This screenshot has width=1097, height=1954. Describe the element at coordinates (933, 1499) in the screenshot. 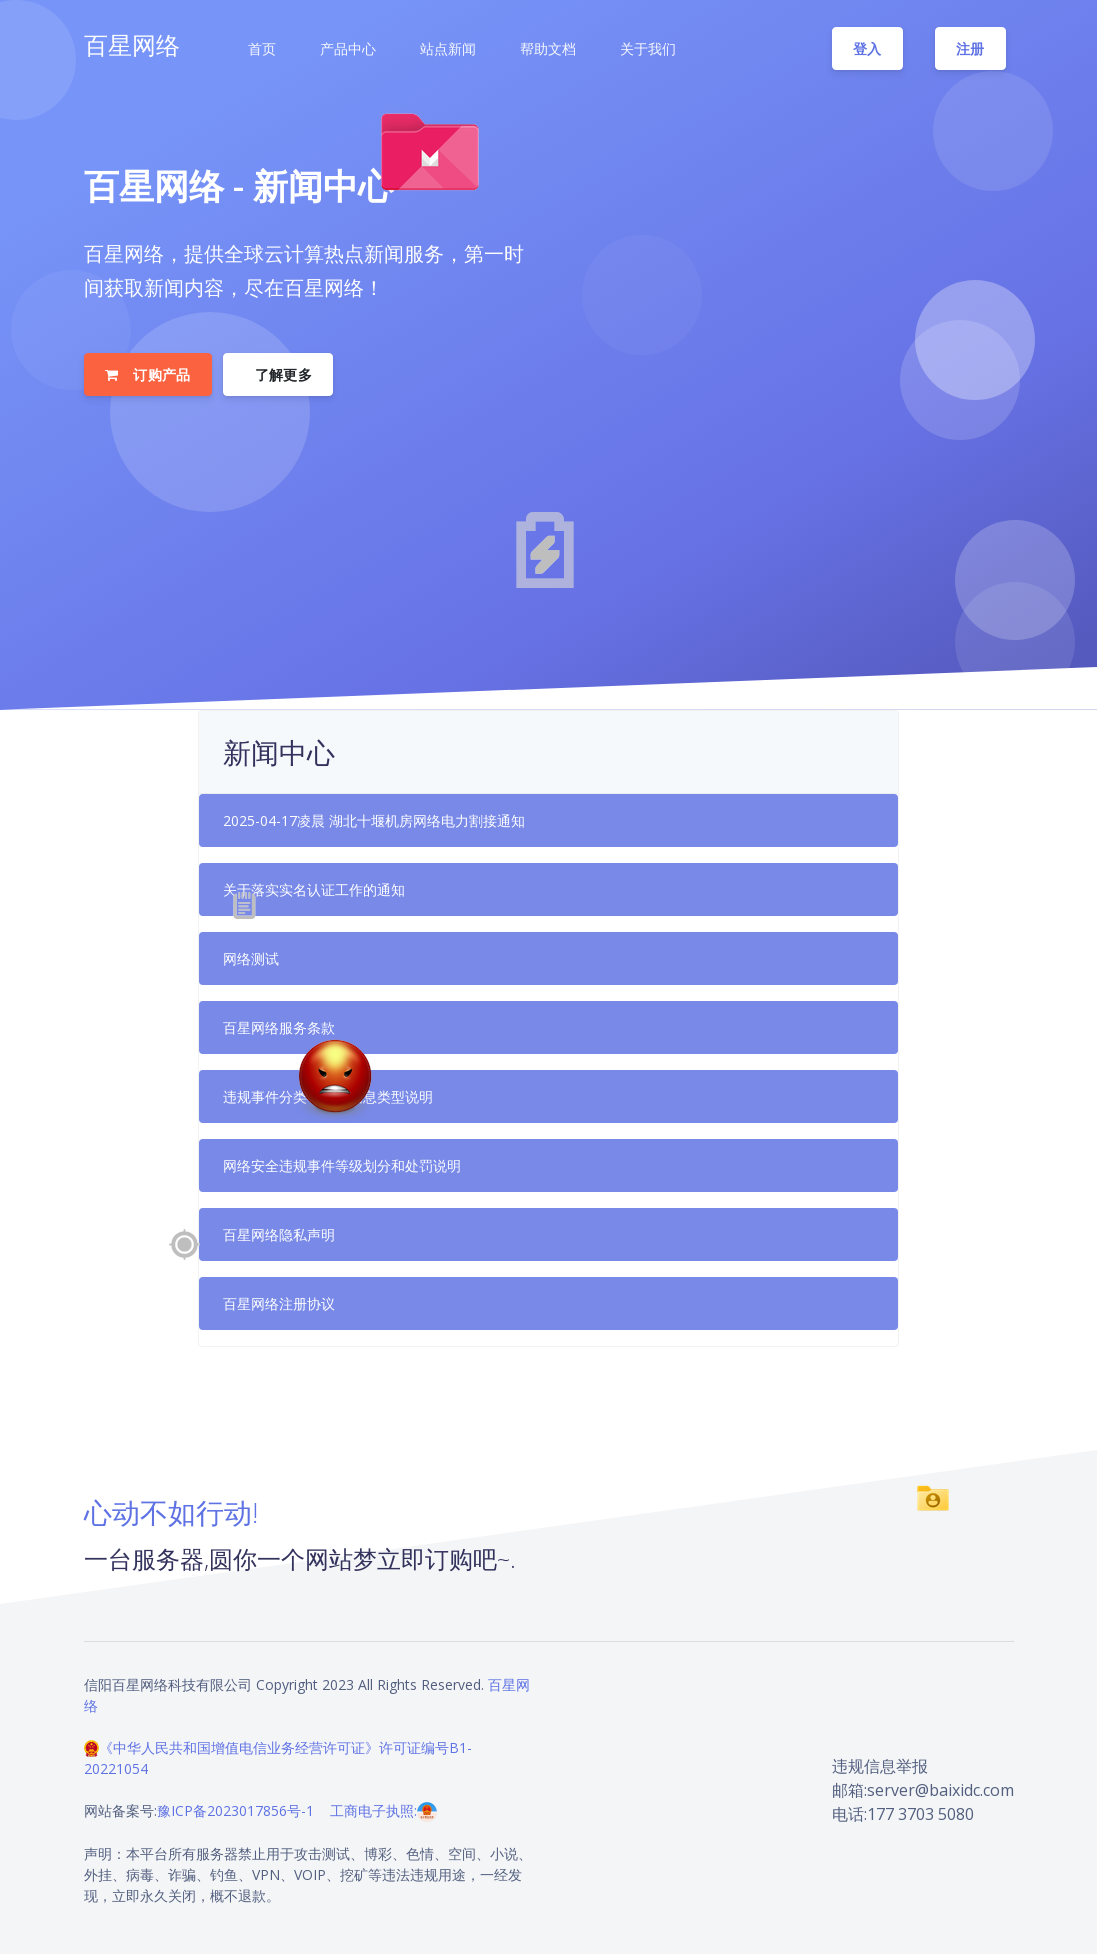

I see `open your contacts folder` at that location.